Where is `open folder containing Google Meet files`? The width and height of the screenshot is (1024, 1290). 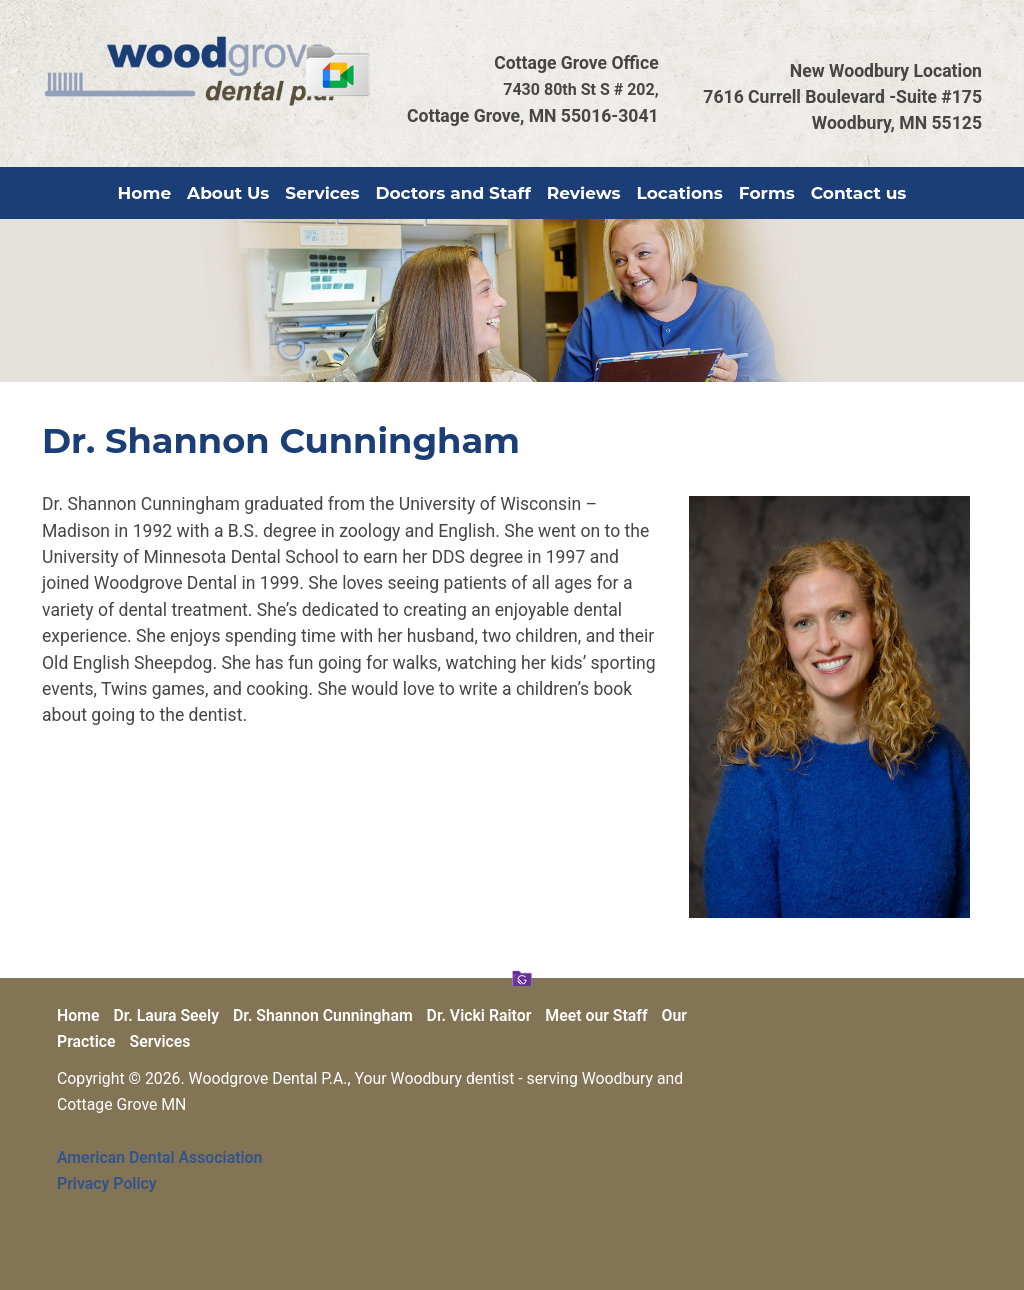
open folder containing Google Meet files is located at coordinates (338, 73).